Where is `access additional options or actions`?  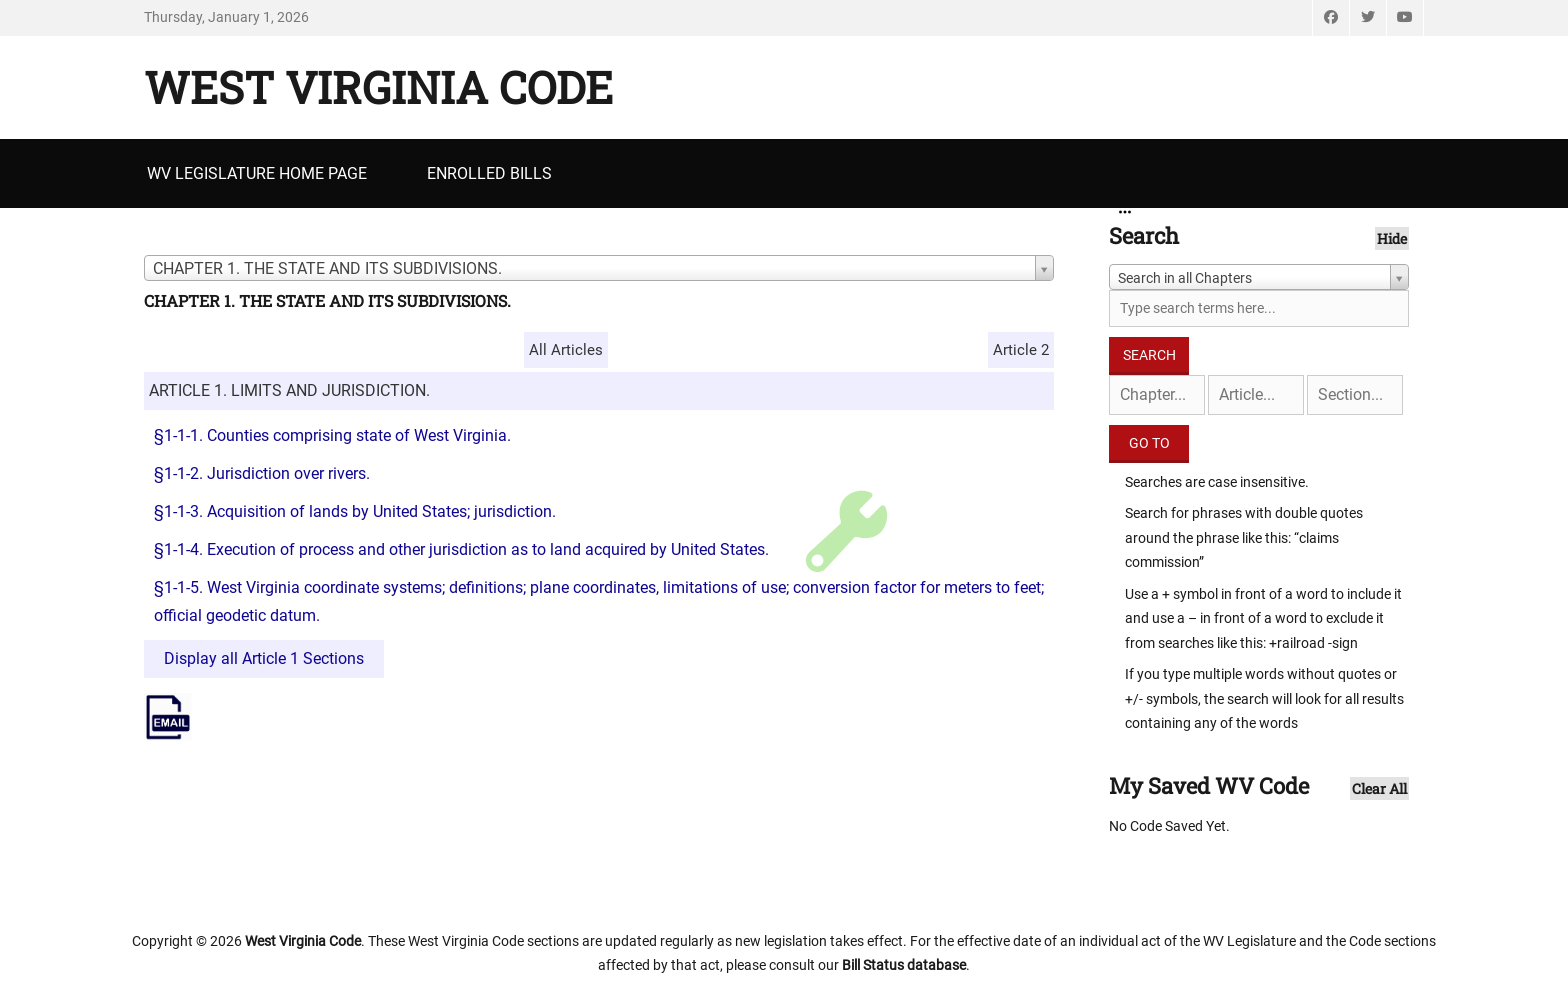
access additional options or actions is located at coordinates (1125, 212).